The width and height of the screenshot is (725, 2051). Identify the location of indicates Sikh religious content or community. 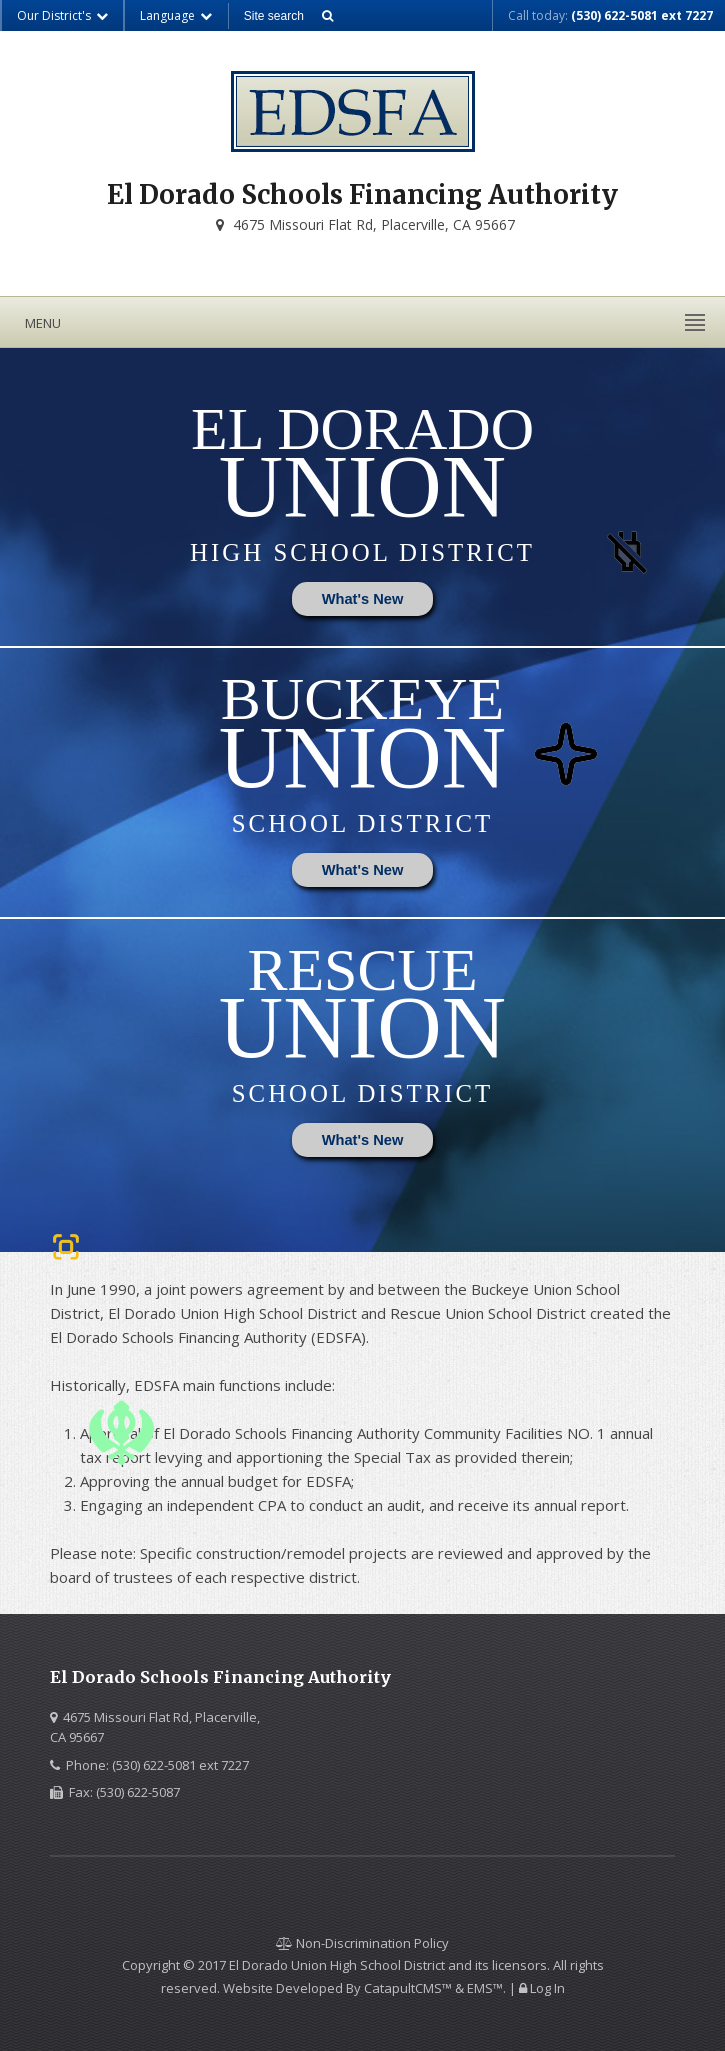
(121, 1432).